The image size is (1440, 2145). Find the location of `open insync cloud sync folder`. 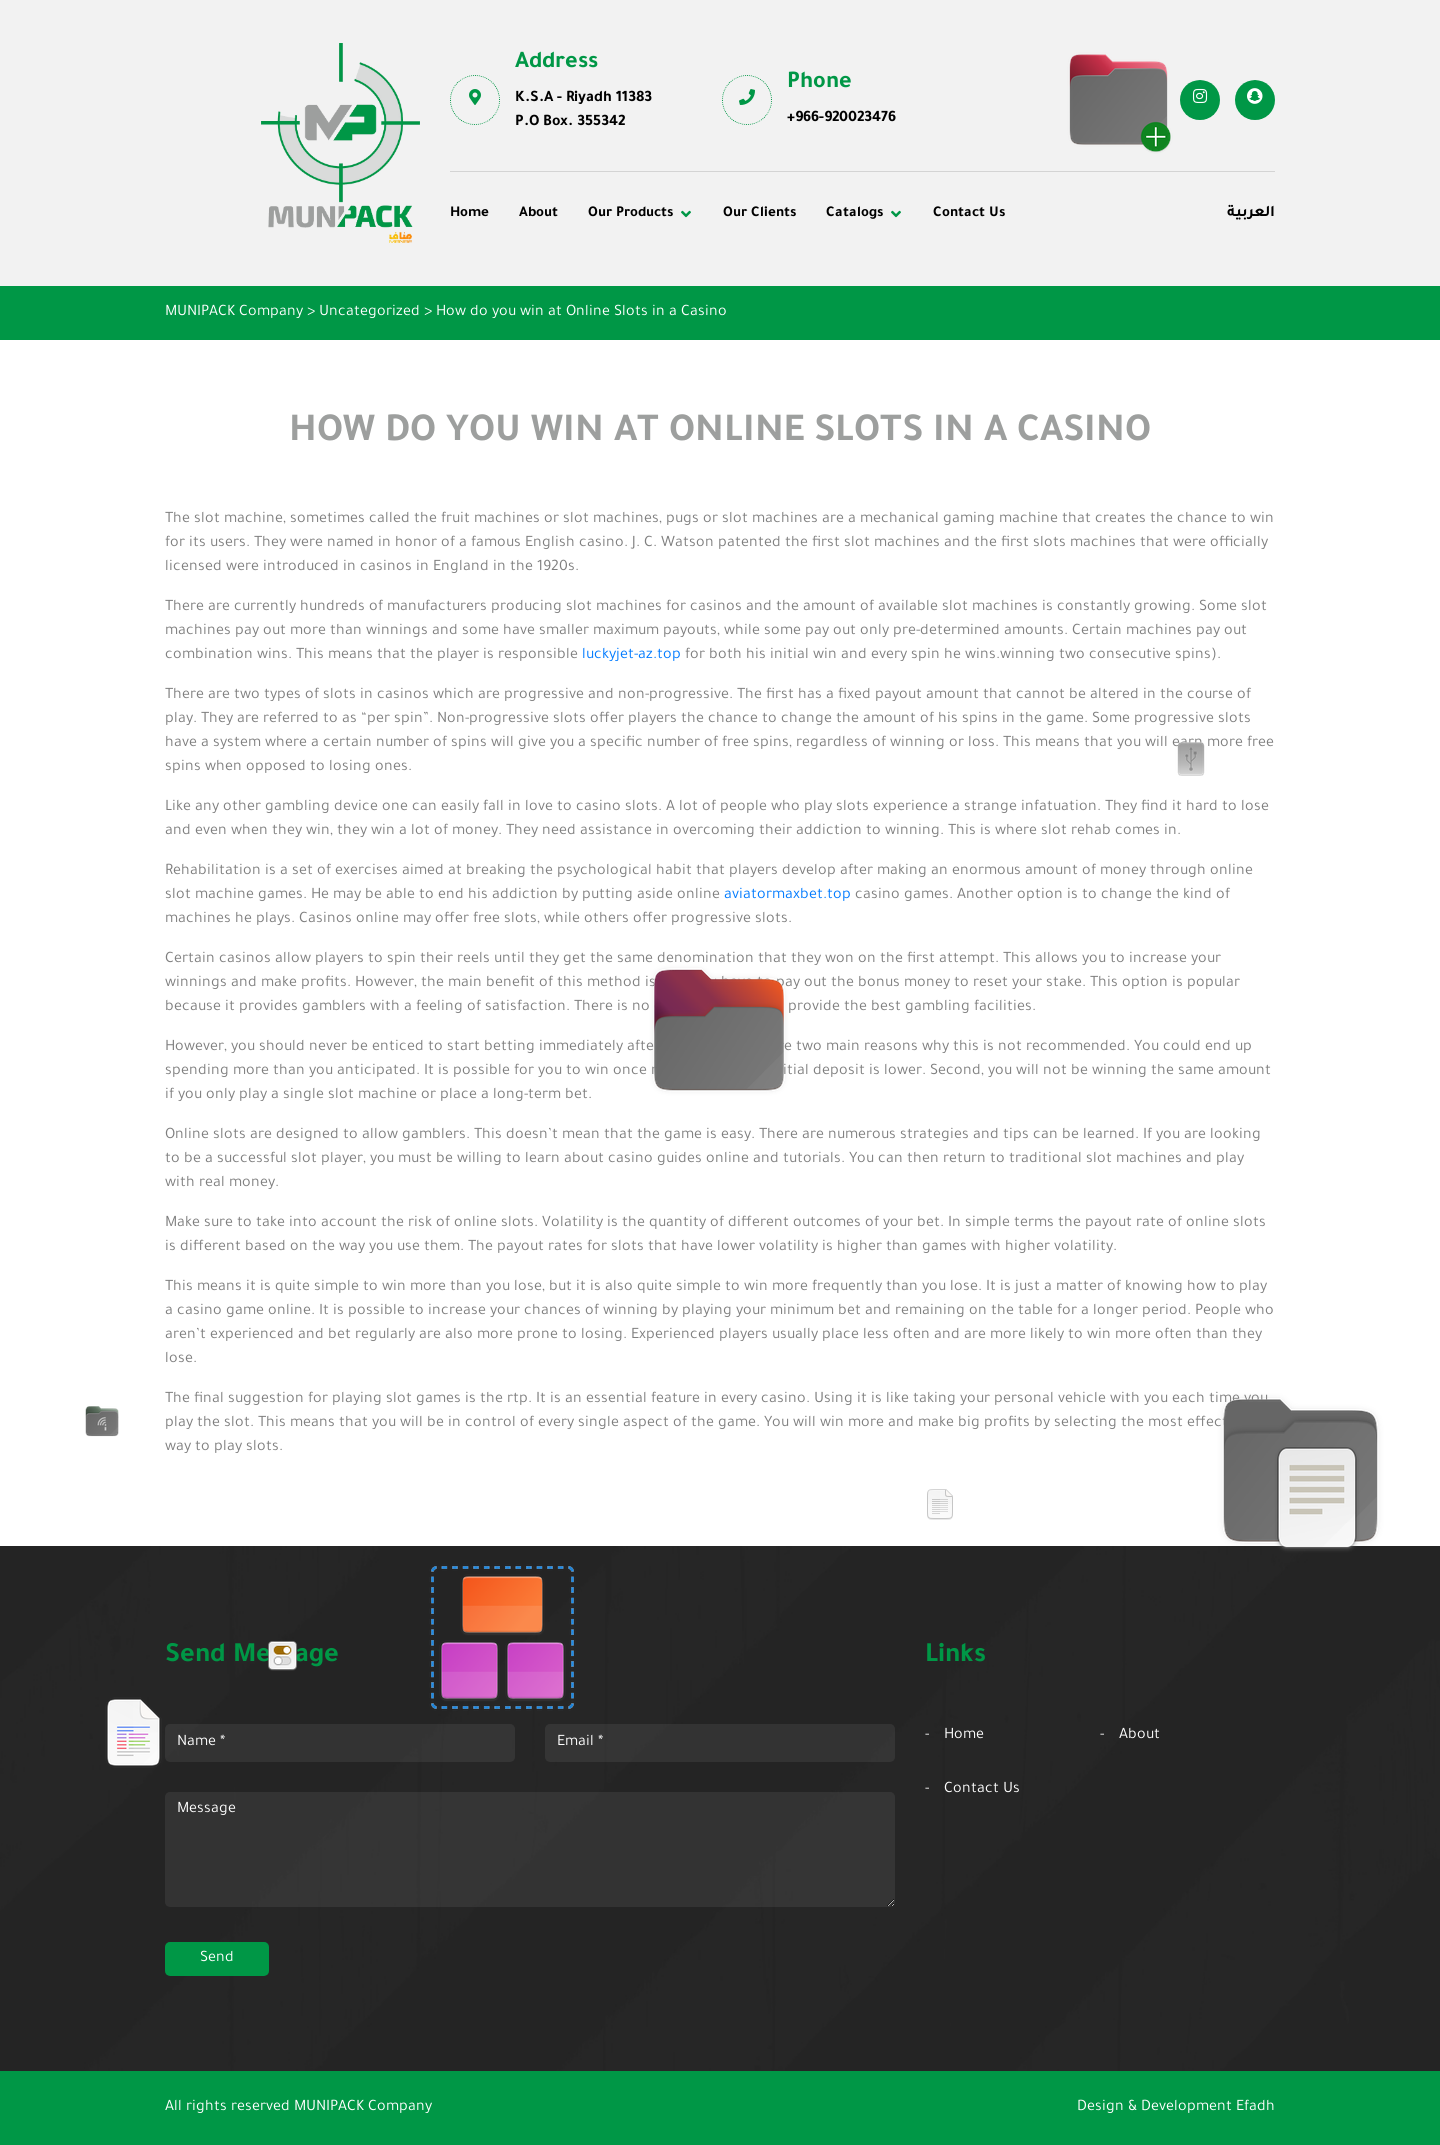

open insync cloud sync folder is located at coordinates (102, 1421).